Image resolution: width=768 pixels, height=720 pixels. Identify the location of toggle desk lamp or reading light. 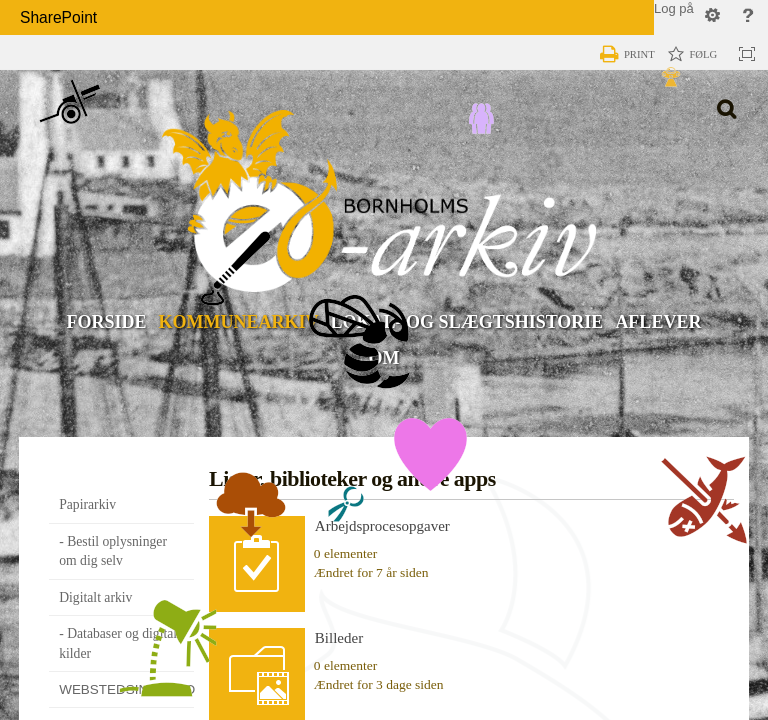
(168, 648).